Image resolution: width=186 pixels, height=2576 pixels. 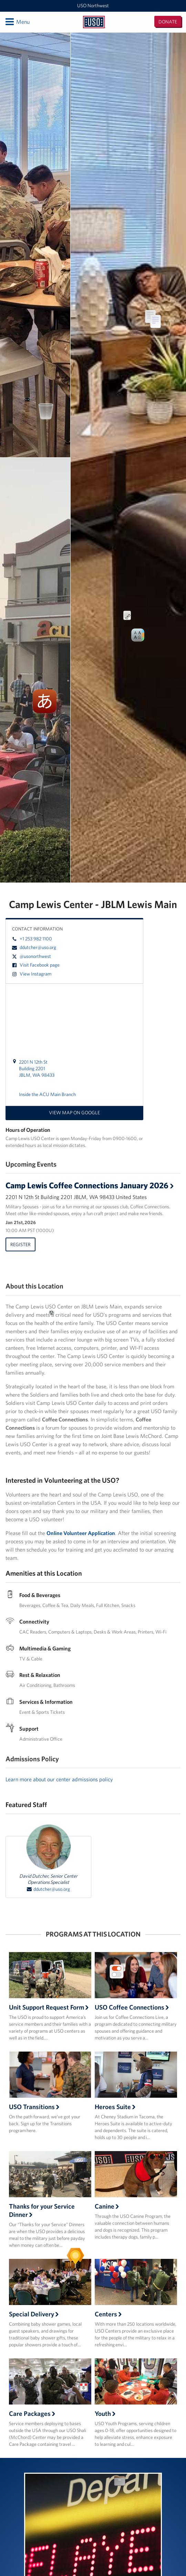 I want to click on open transmission bittorrent client, so click(x=83, y=2387).